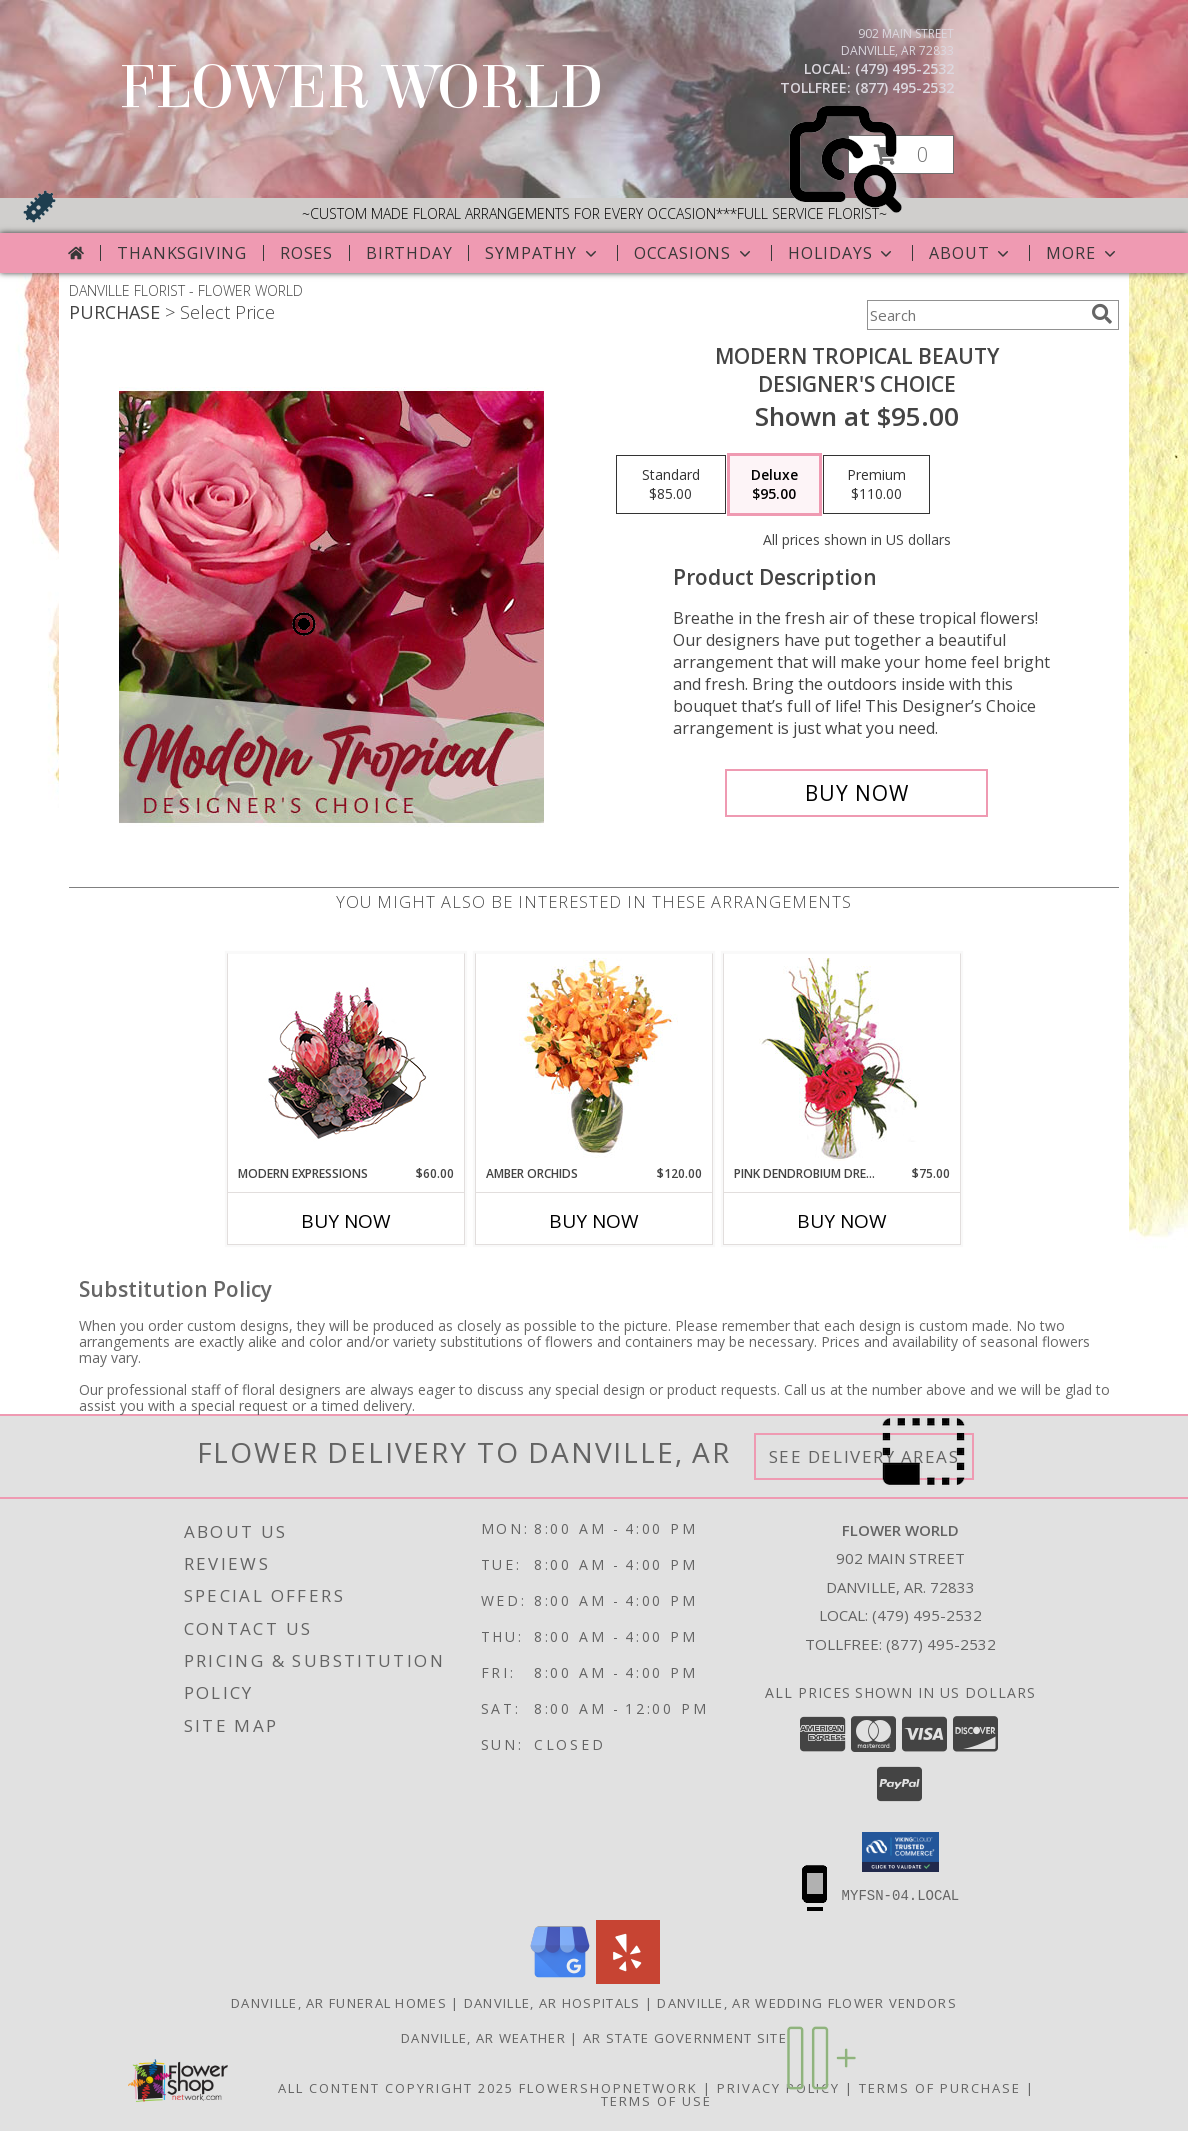 The height and width of the screenshot is (2131, 1188). What do you see at coordinates (816, 2058) in the screenshot?
I see `add a new column to the right` at bounding box center [816, 2058].